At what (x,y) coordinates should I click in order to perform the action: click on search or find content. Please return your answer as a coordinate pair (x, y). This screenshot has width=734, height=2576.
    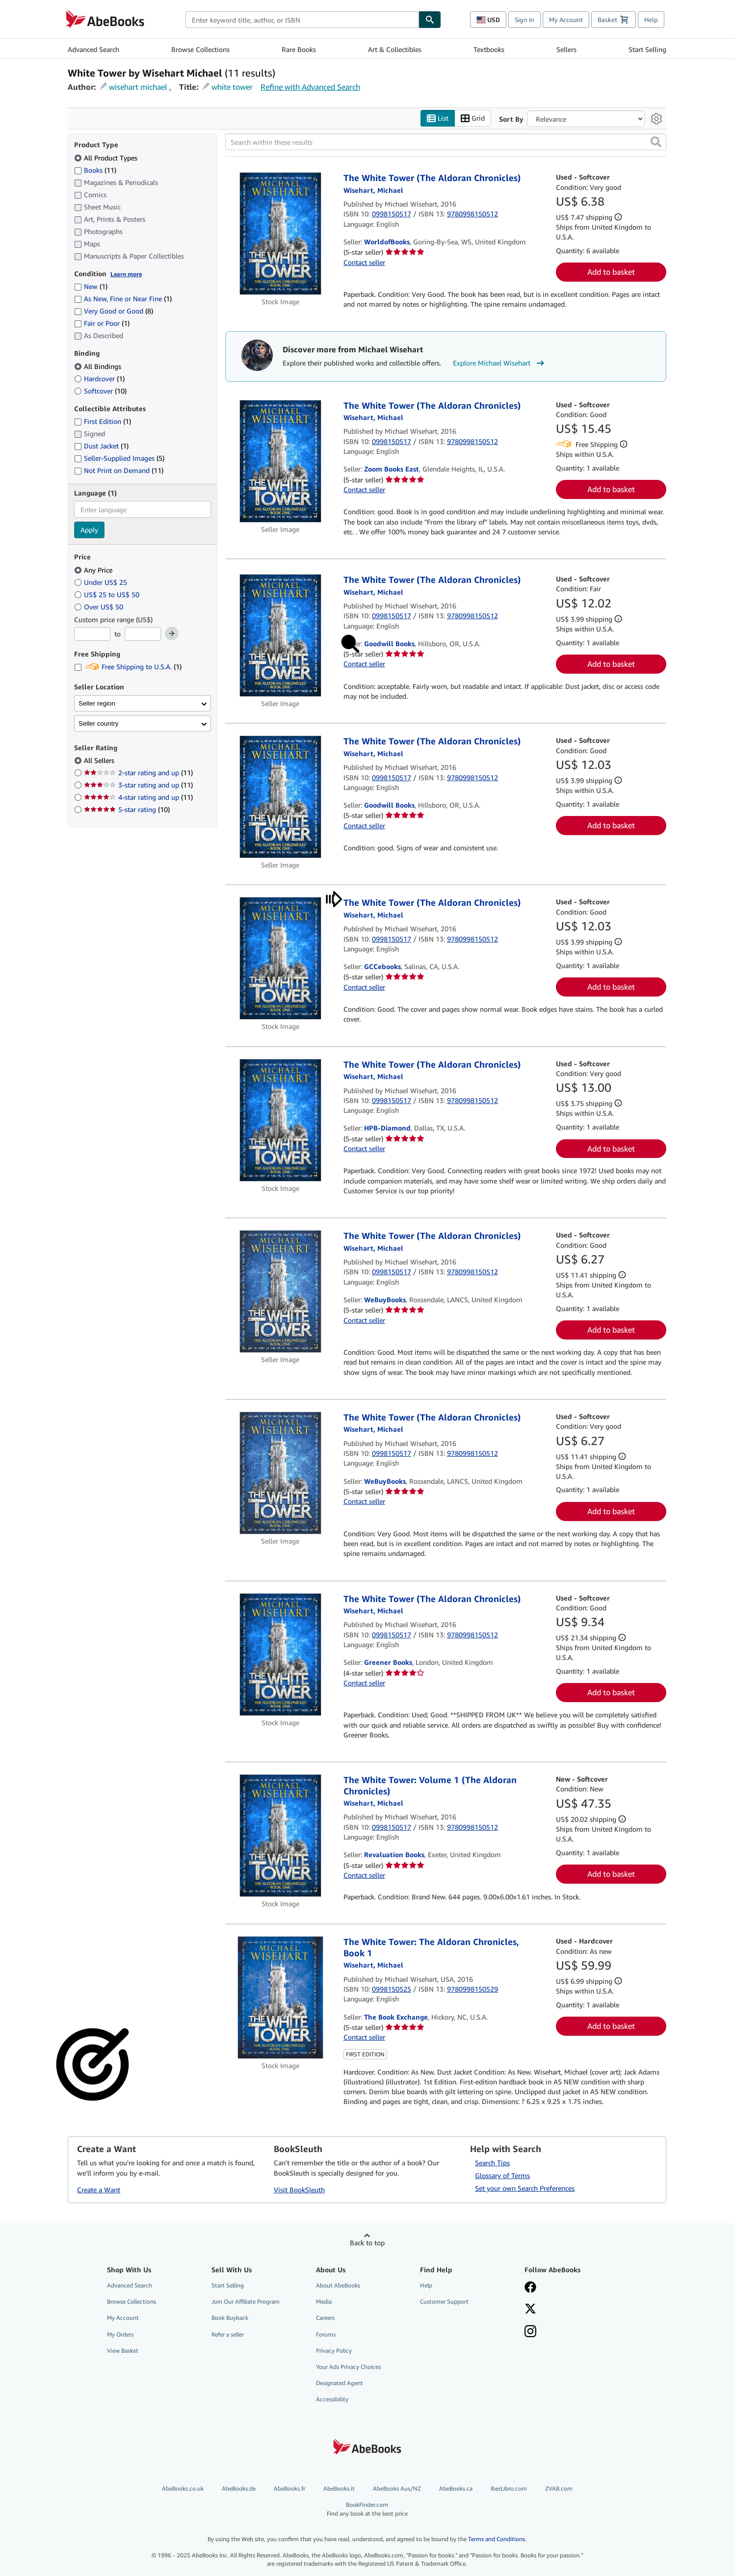
    Looking at the image, I should click on (350, 644).